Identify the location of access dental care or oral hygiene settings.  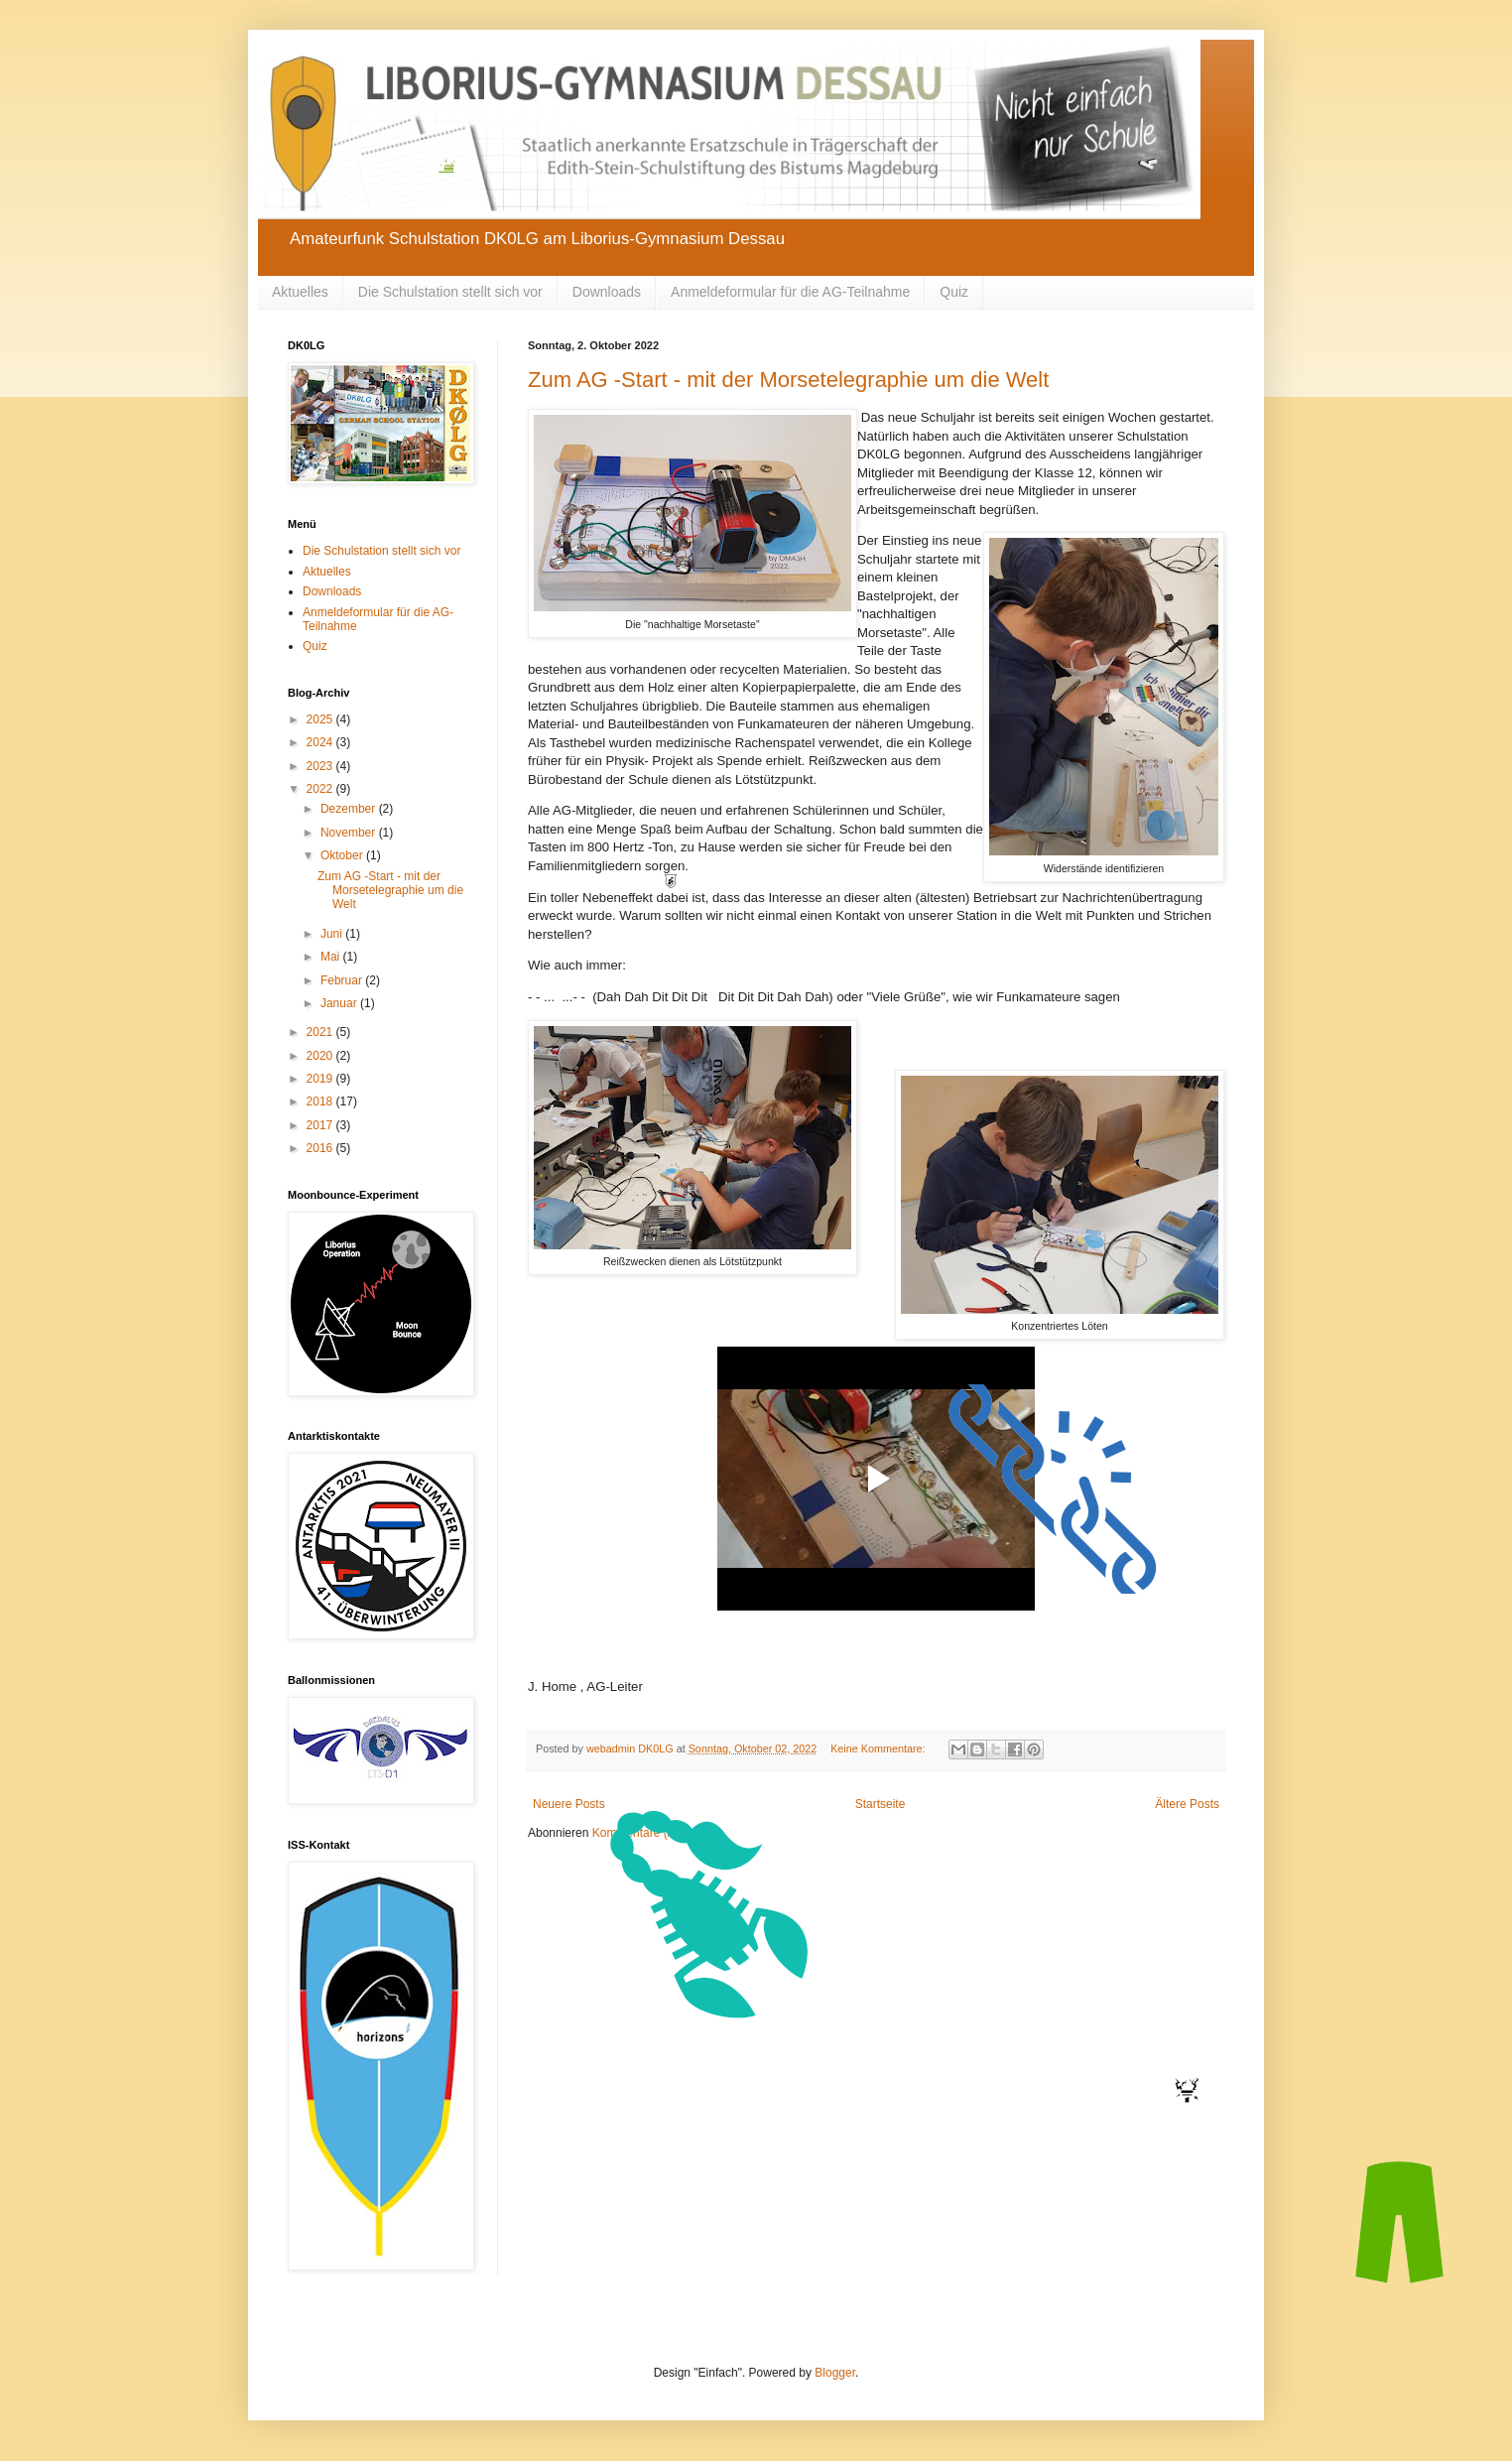
(446, 166).